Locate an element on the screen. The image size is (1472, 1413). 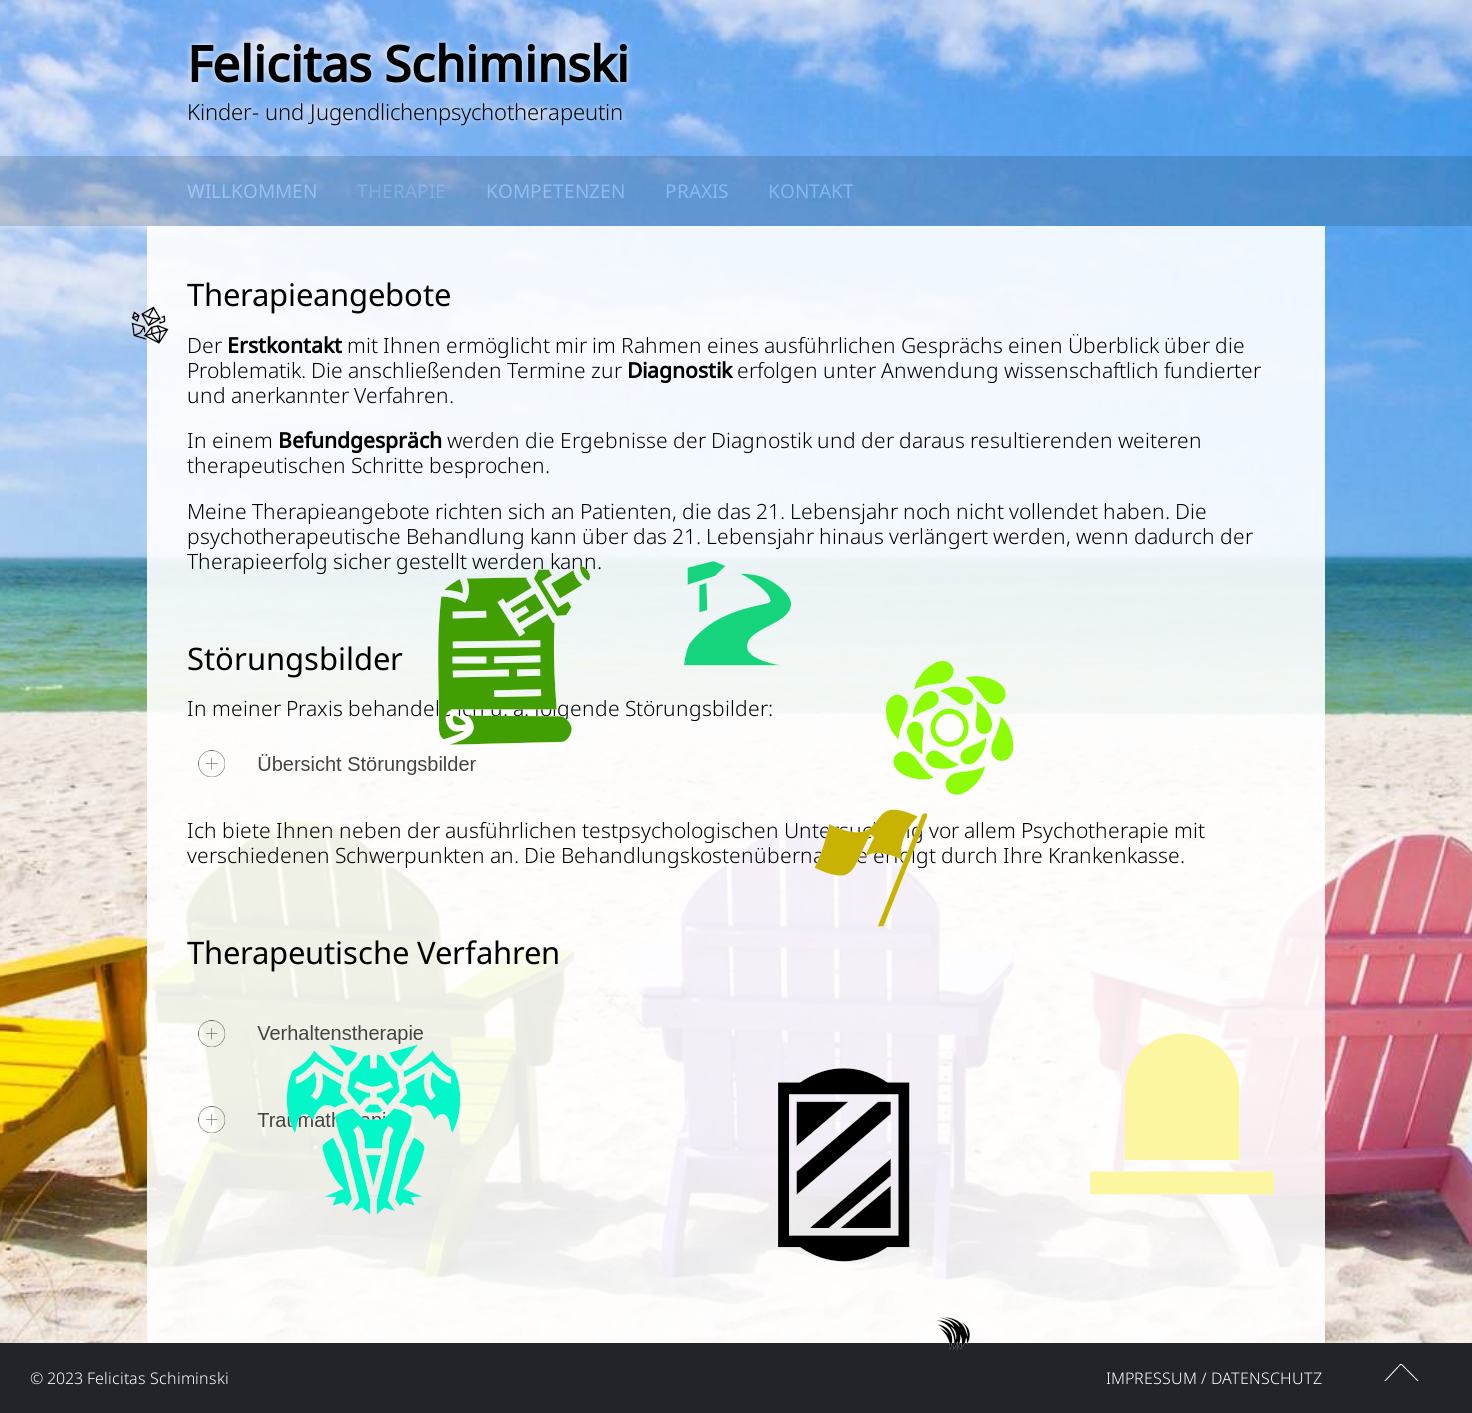
view hiking or walking trail routes is located at coordinates (737, 612).